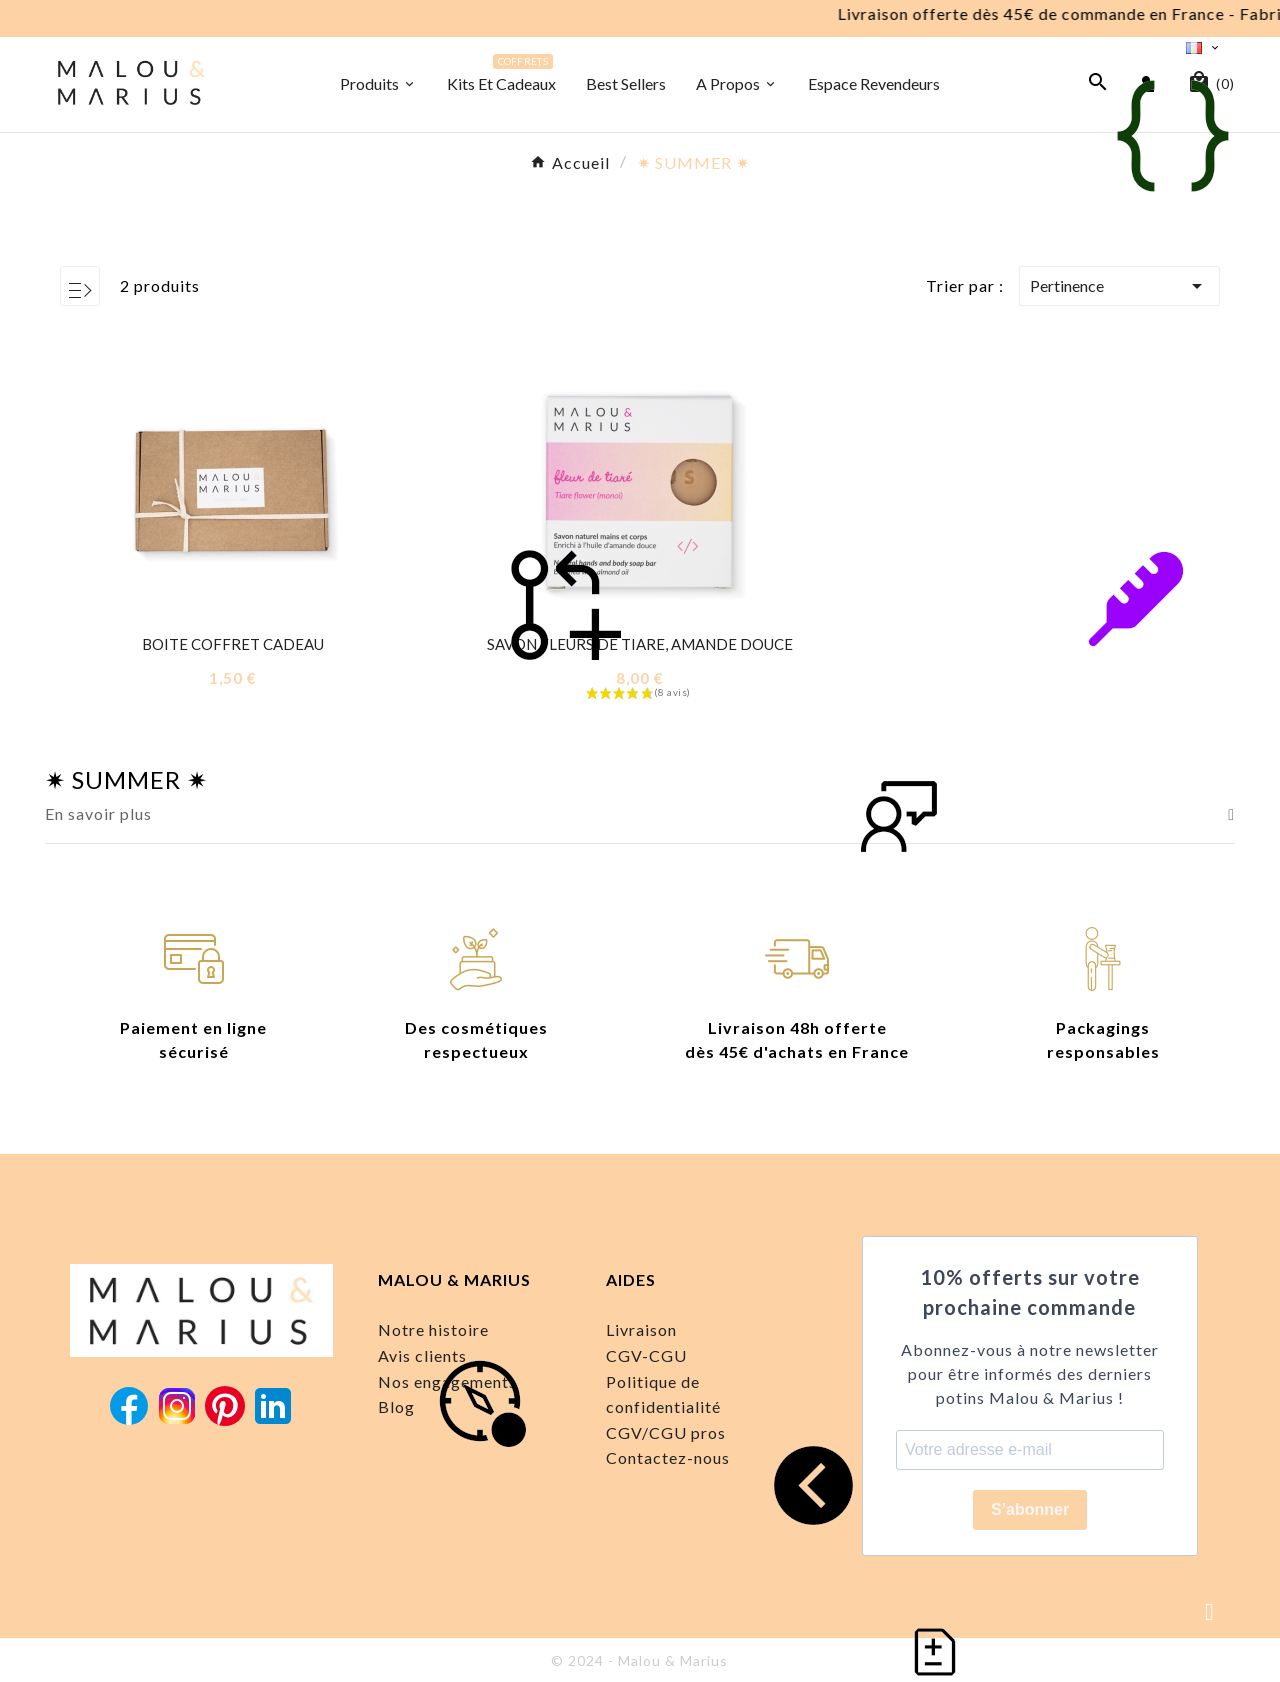 This screenshot has width=1280, height=1682. What do you see at coordinates (901, 816) in the screenshot?
I see `submit feedback or comments` at bounding box center [901, 816].